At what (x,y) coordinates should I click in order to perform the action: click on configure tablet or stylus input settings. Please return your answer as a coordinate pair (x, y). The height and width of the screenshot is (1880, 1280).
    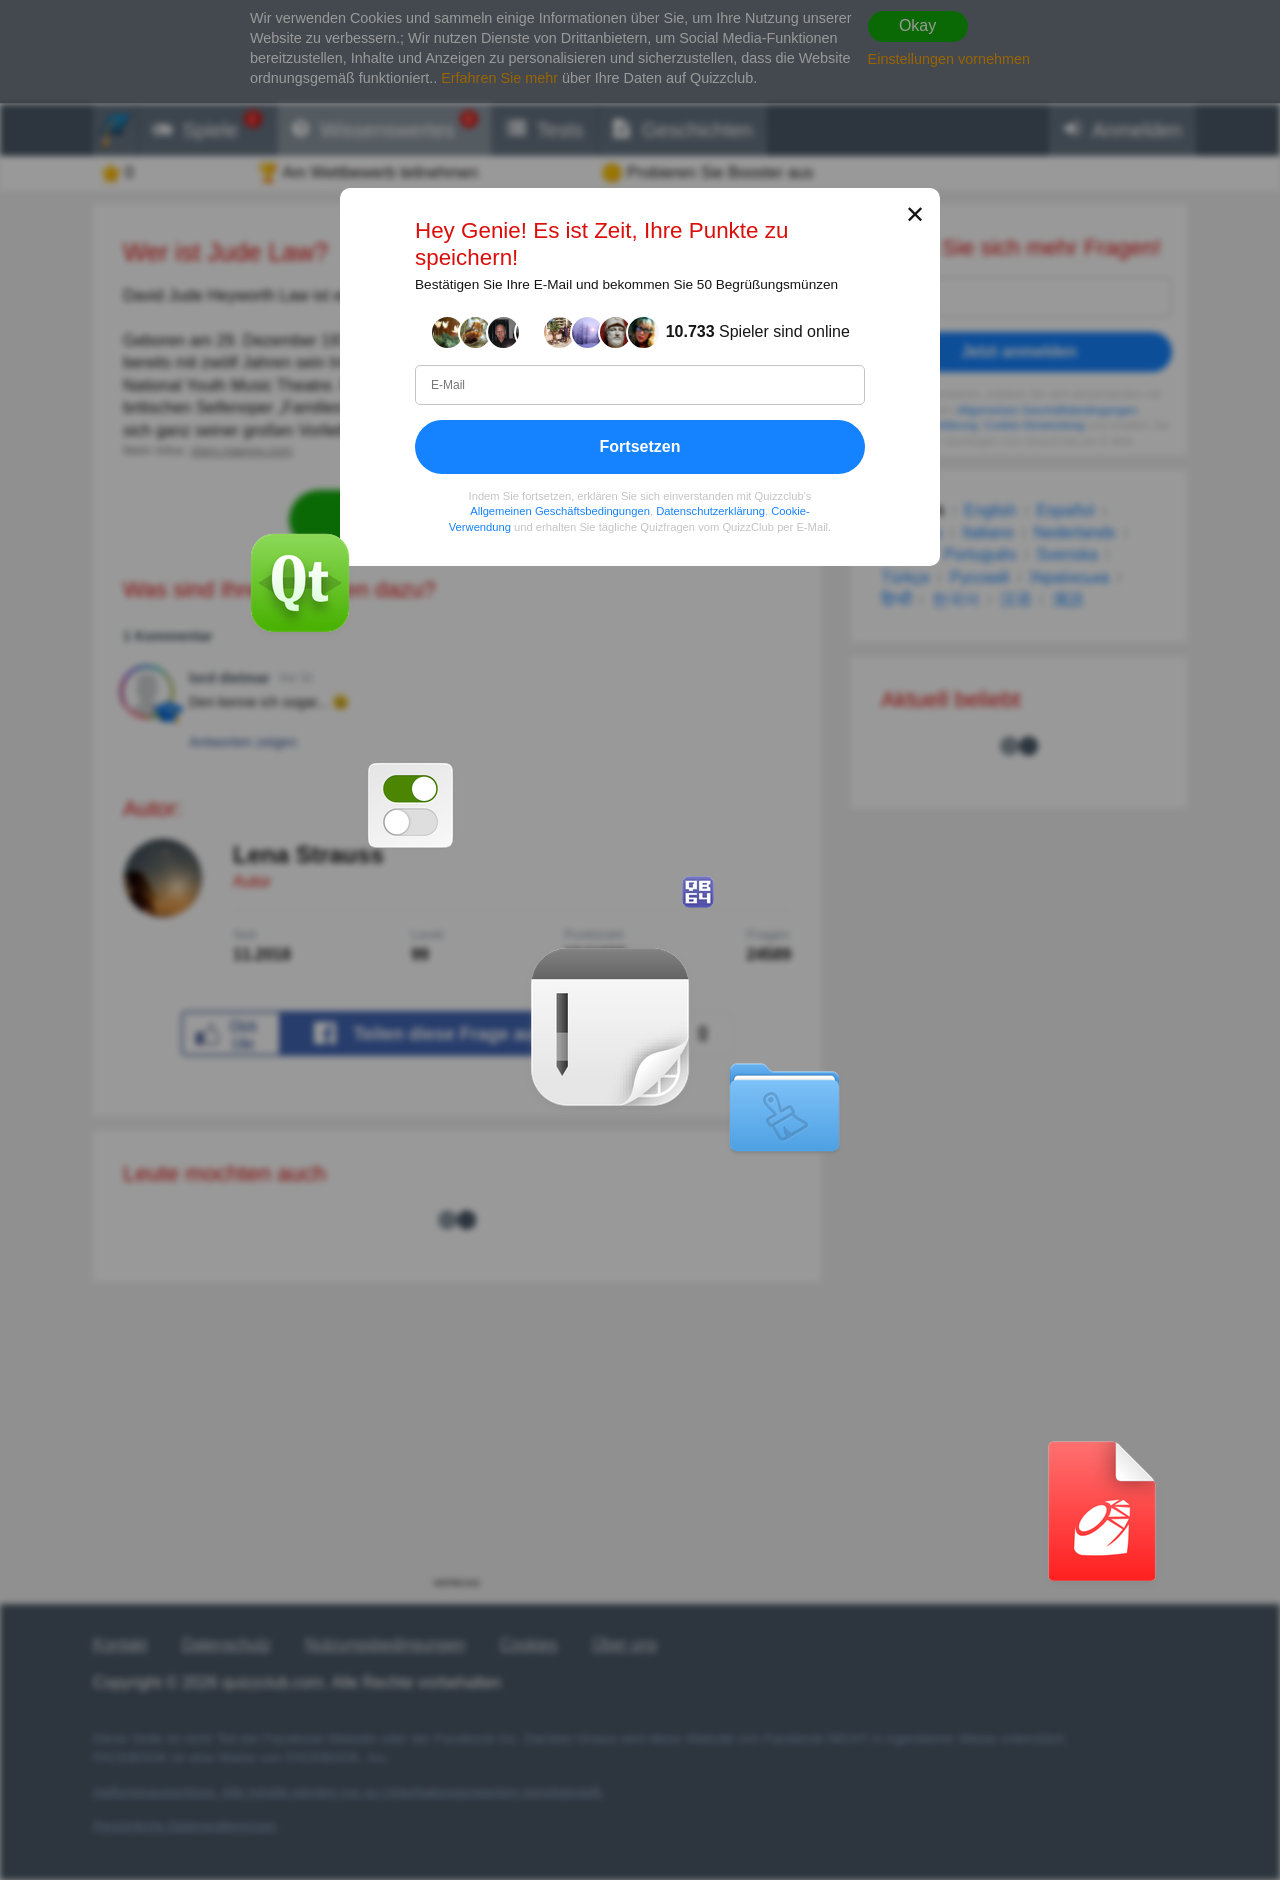
    Looking at the image, I should click on (610, 1027).